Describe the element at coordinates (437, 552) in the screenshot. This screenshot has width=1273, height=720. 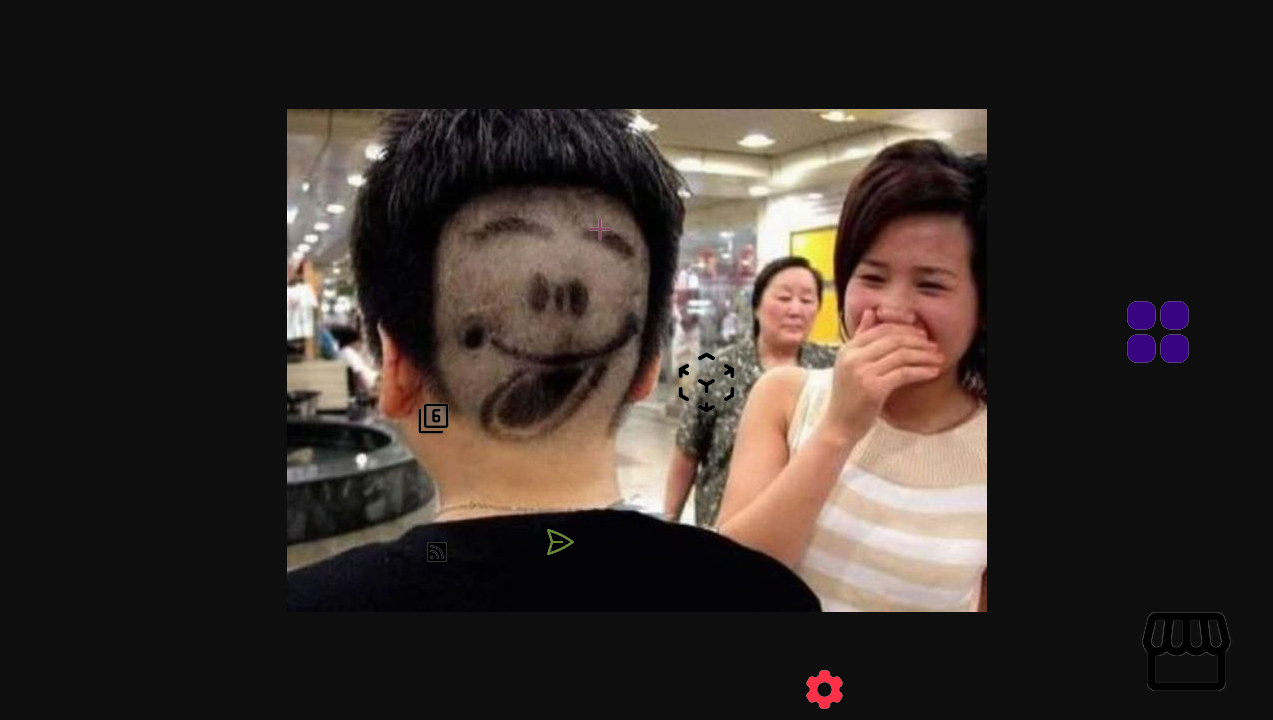
I see `subscribe to RSS feed` at that location.